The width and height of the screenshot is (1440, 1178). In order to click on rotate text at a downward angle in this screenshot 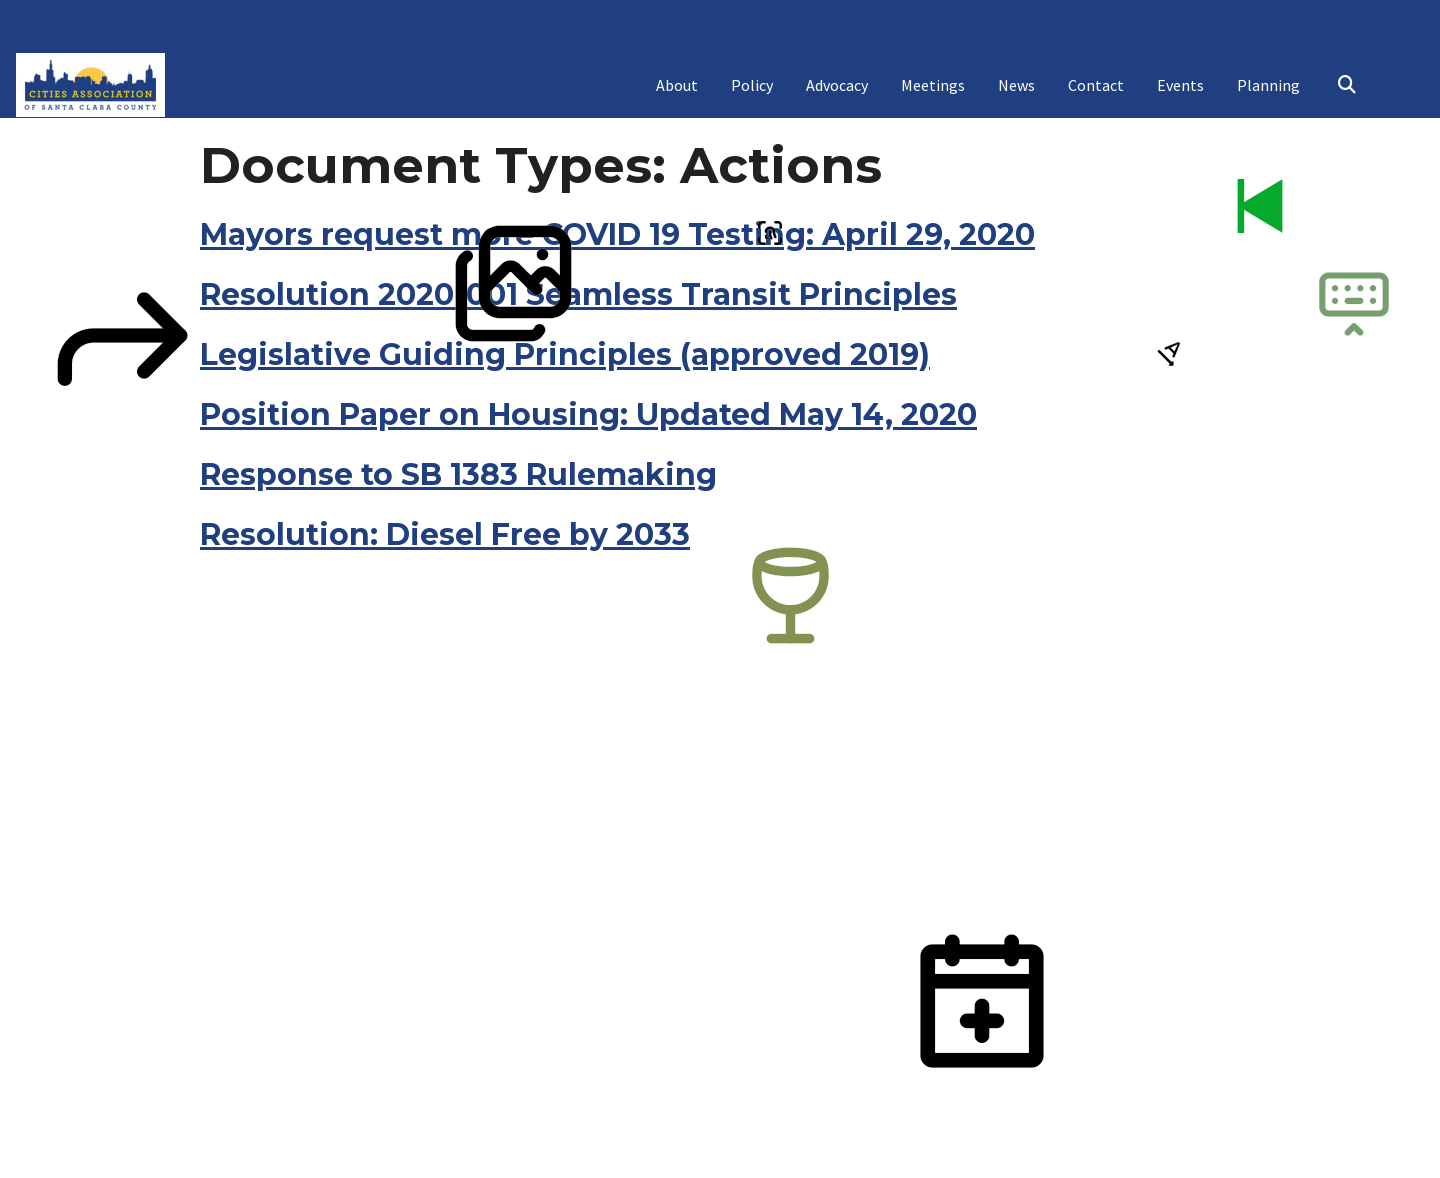, I will do `click(1169, 353)`.